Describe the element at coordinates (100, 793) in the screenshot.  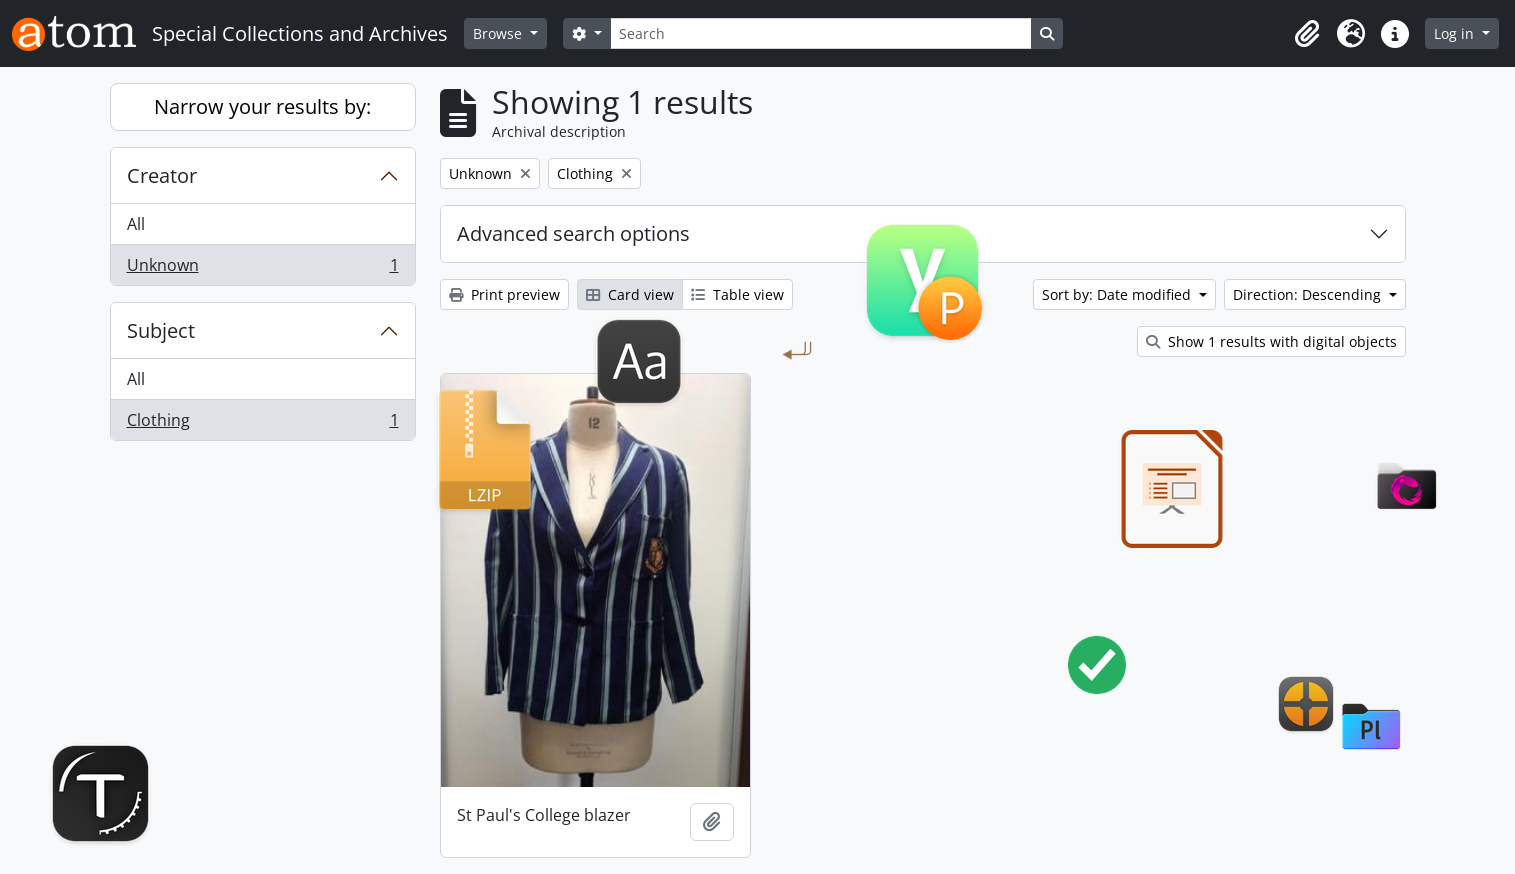
I see `launch the Thrive game launcher` at that location.